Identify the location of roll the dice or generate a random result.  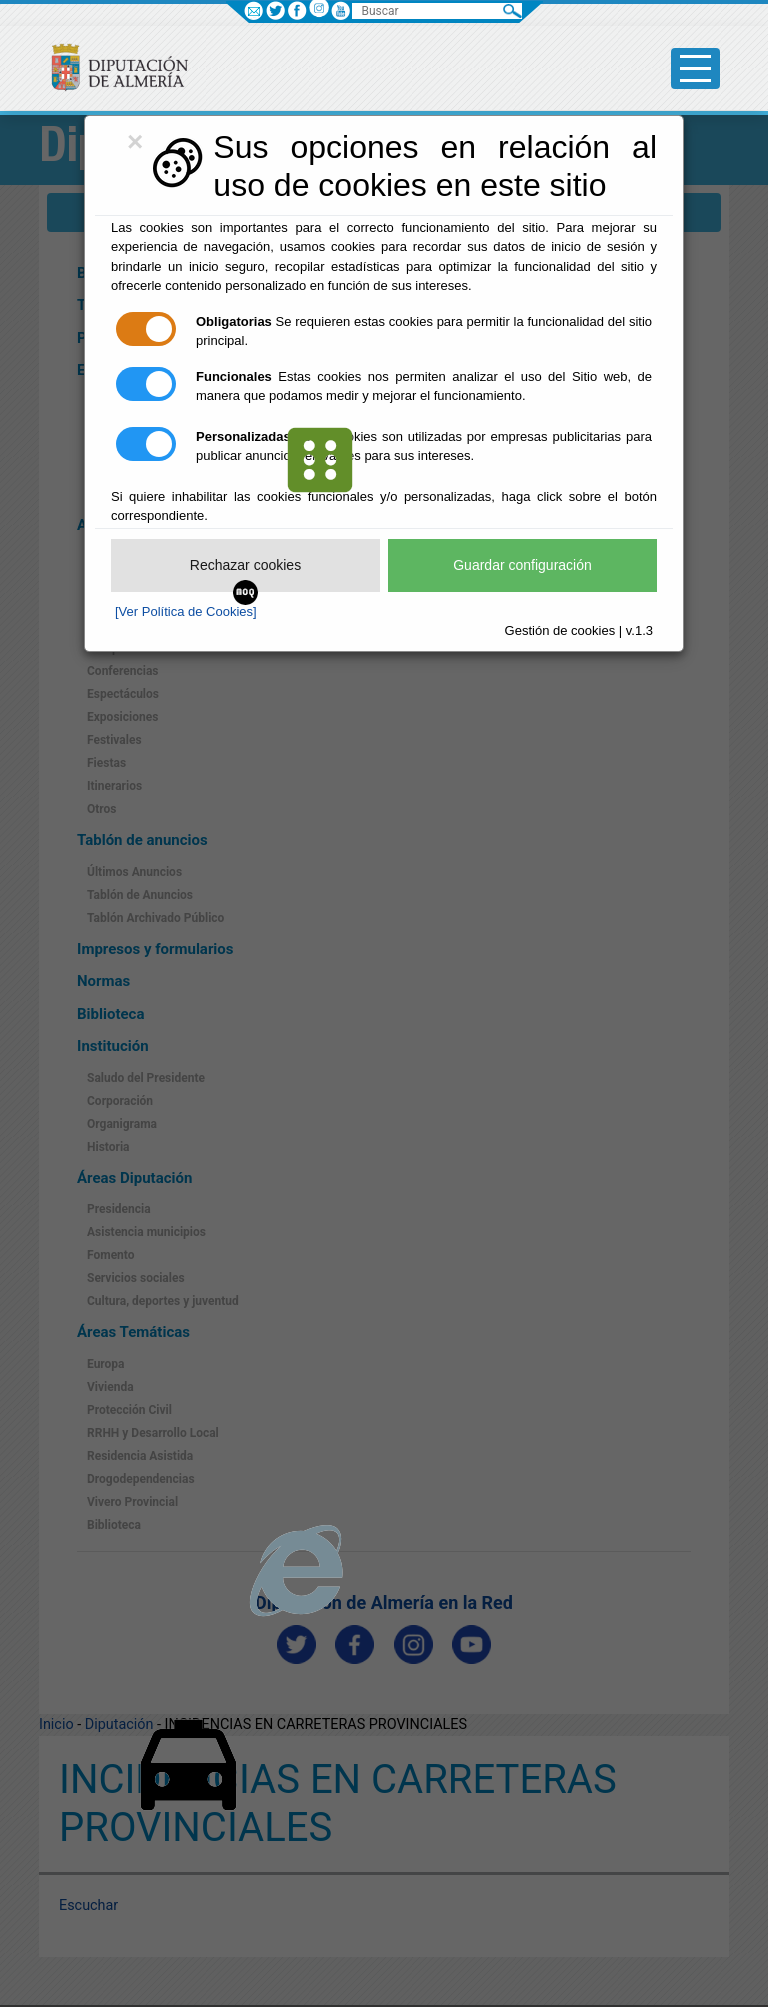
(320, 460).